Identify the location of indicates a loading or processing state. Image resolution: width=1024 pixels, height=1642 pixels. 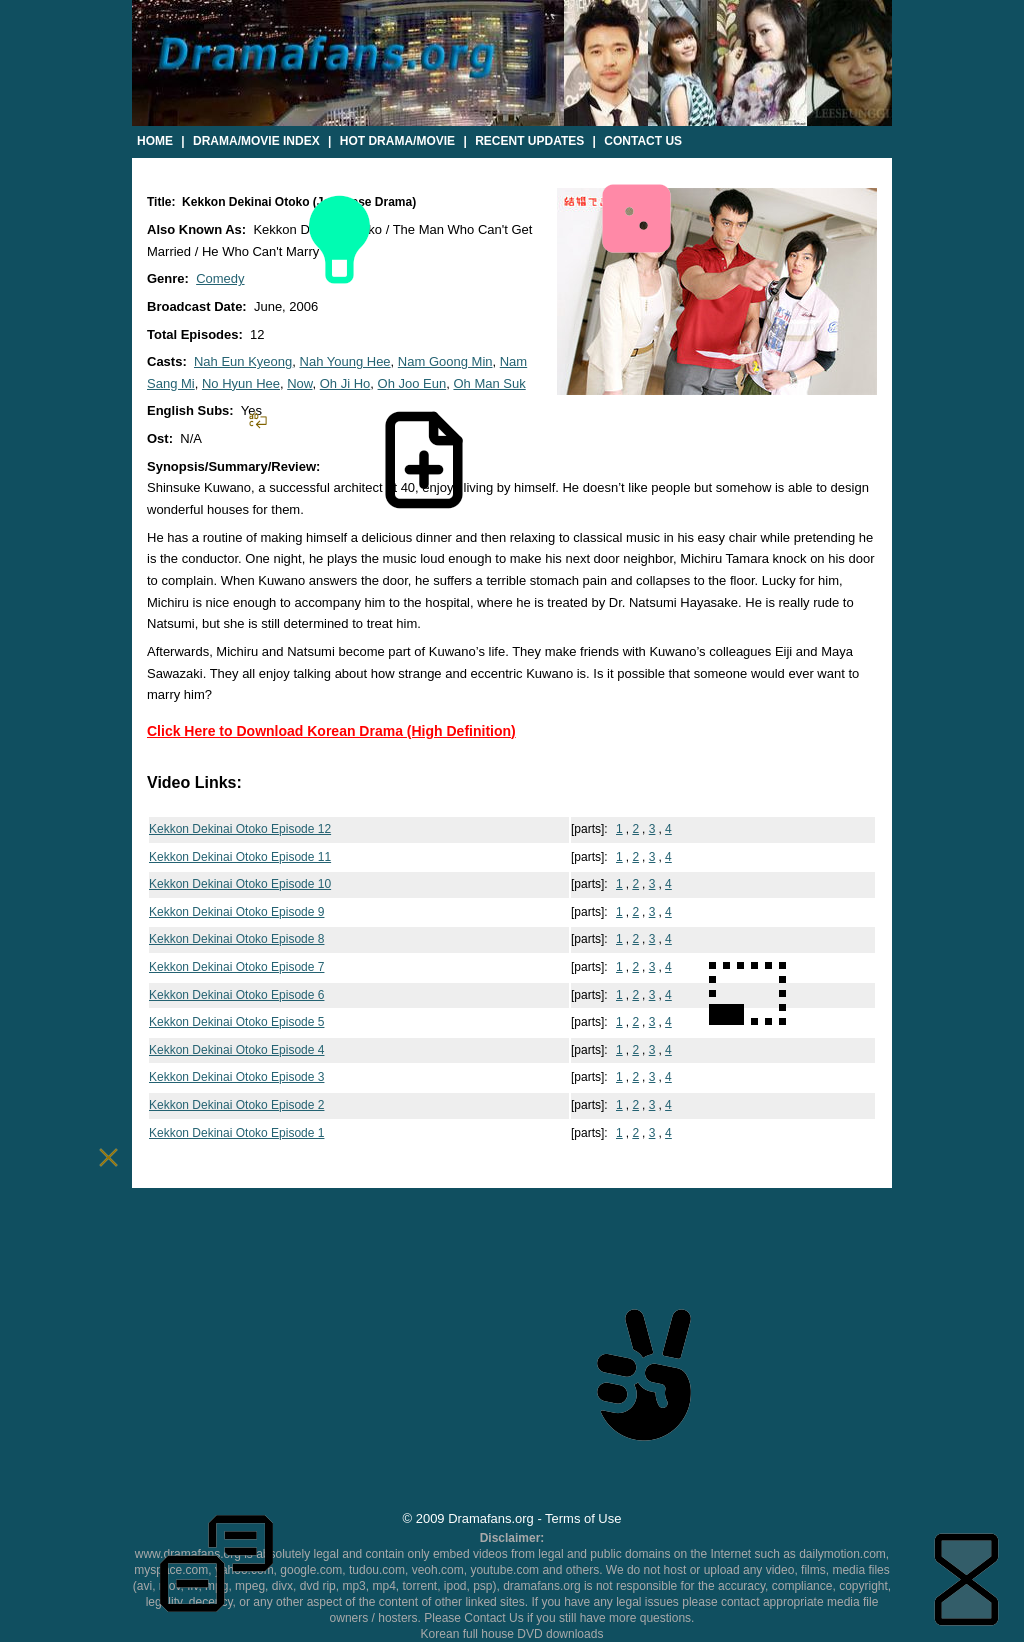
(966, 1579).